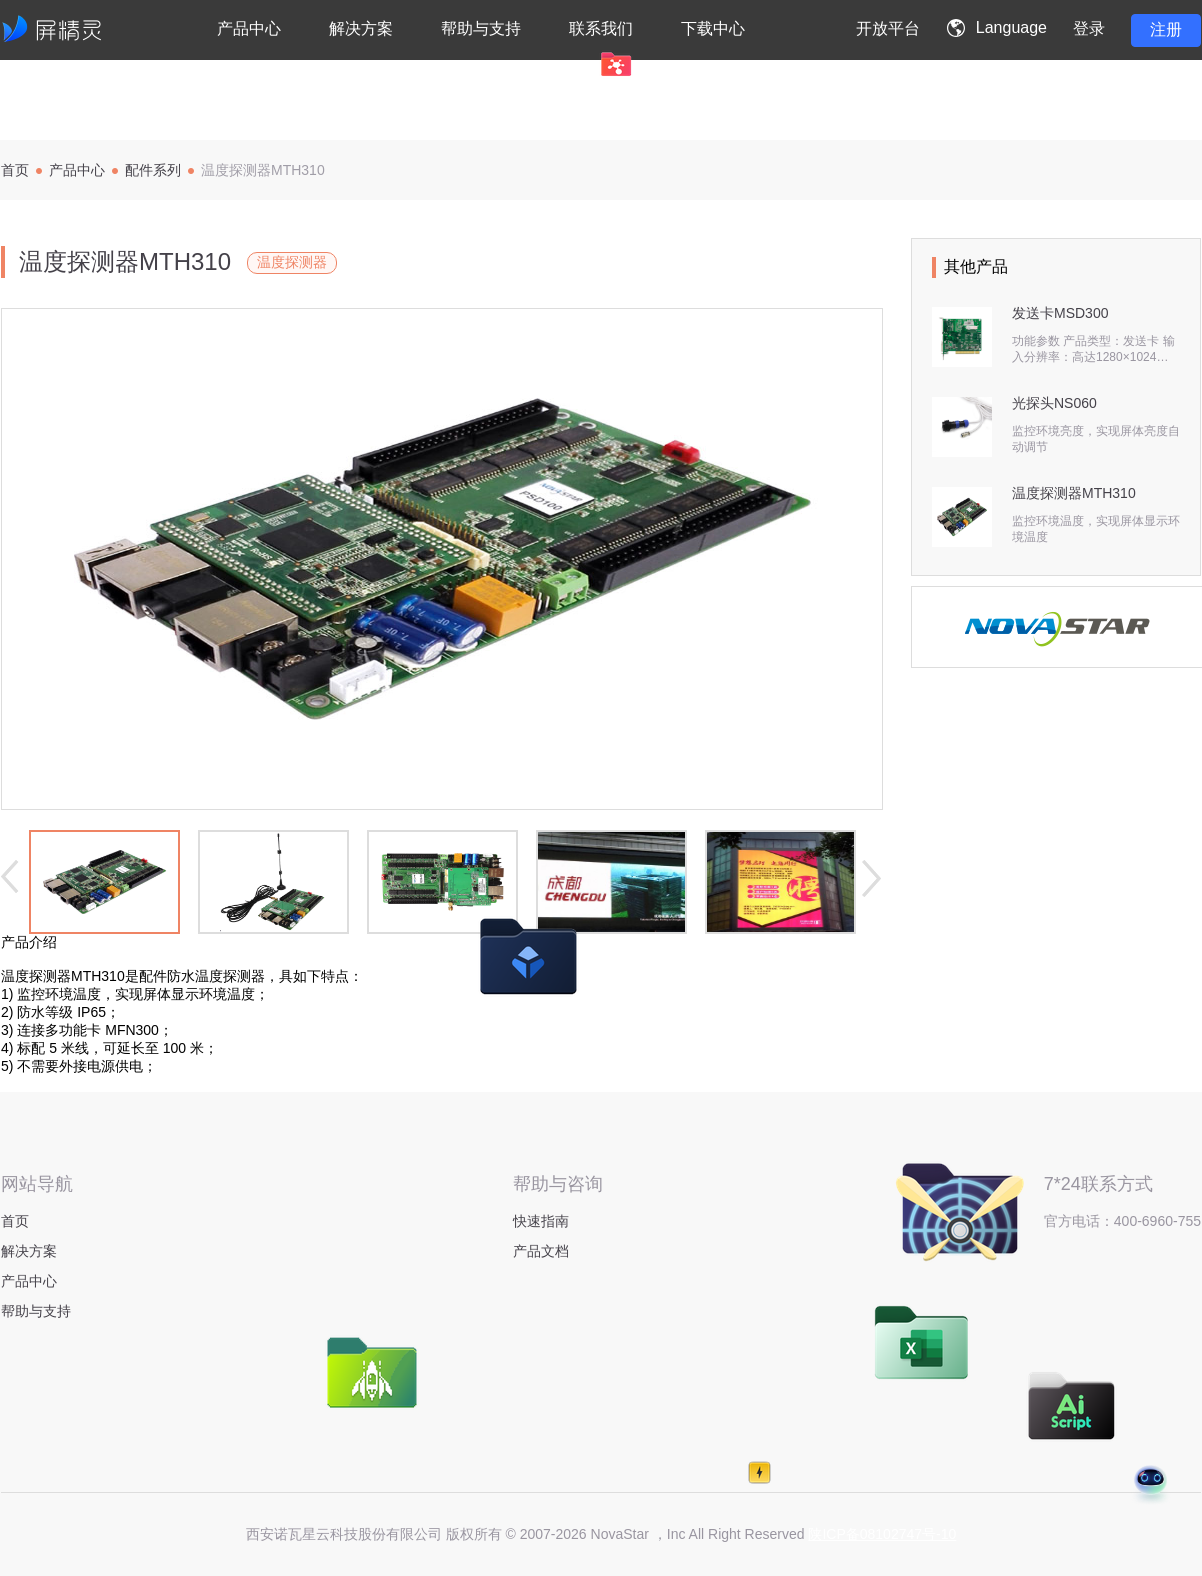  What do you see at coordinates (1071, 1408) in the screenshot?
I see `open folder containing AI scripts` at bounding box center [1071, 1408].